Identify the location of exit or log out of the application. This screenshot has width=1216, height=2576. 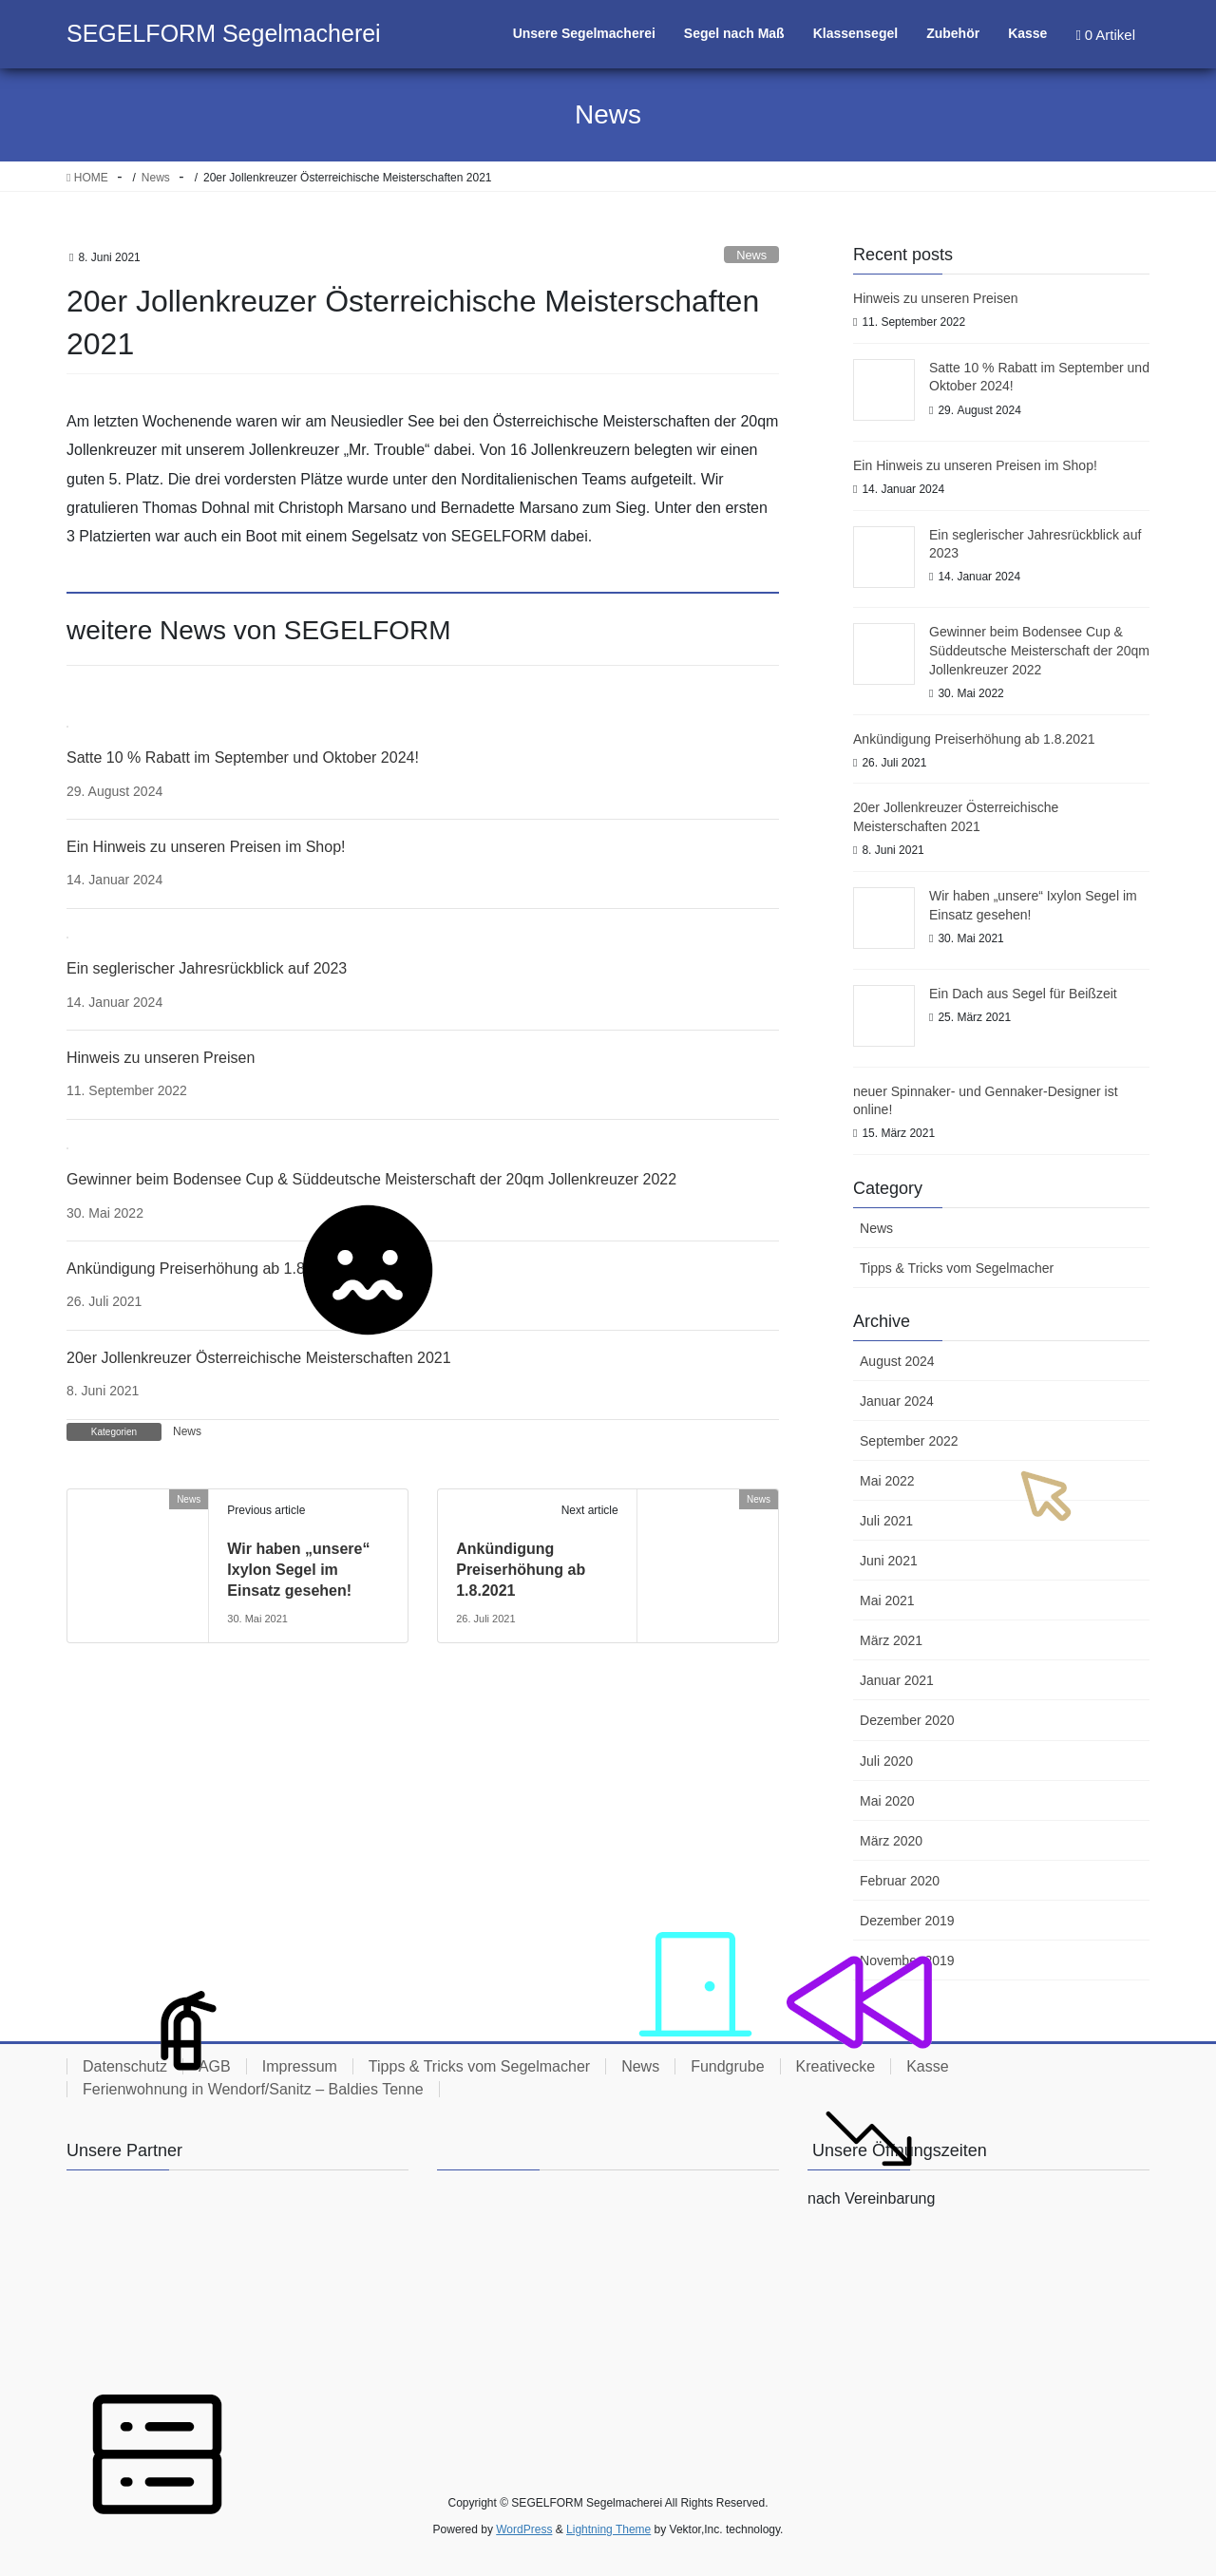
(695, 1984).